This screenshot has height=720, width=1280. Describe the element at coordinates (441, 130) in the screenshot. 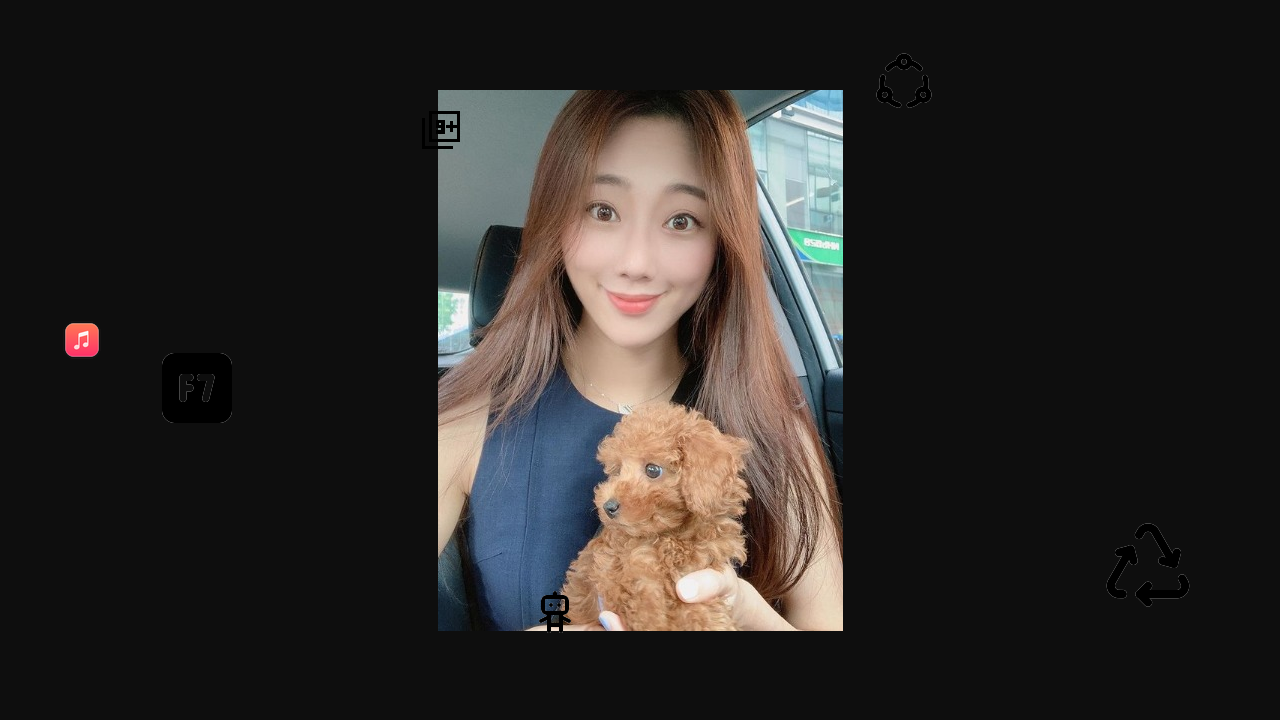

I see `indicates 9 or more items in a stack or collection` at that location.